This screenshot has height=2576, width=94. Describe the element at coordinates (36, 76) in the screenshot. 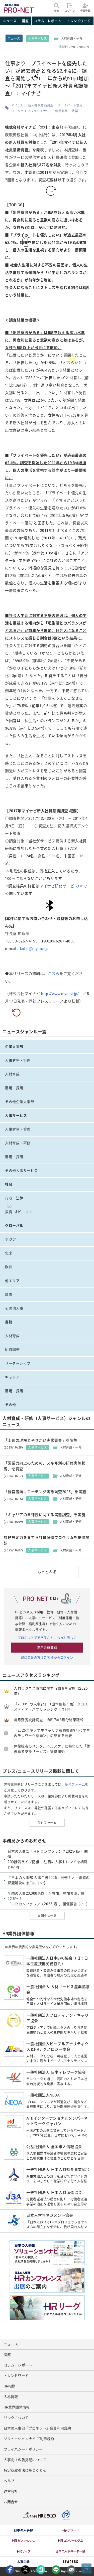

I see `log in to your account` at that location.